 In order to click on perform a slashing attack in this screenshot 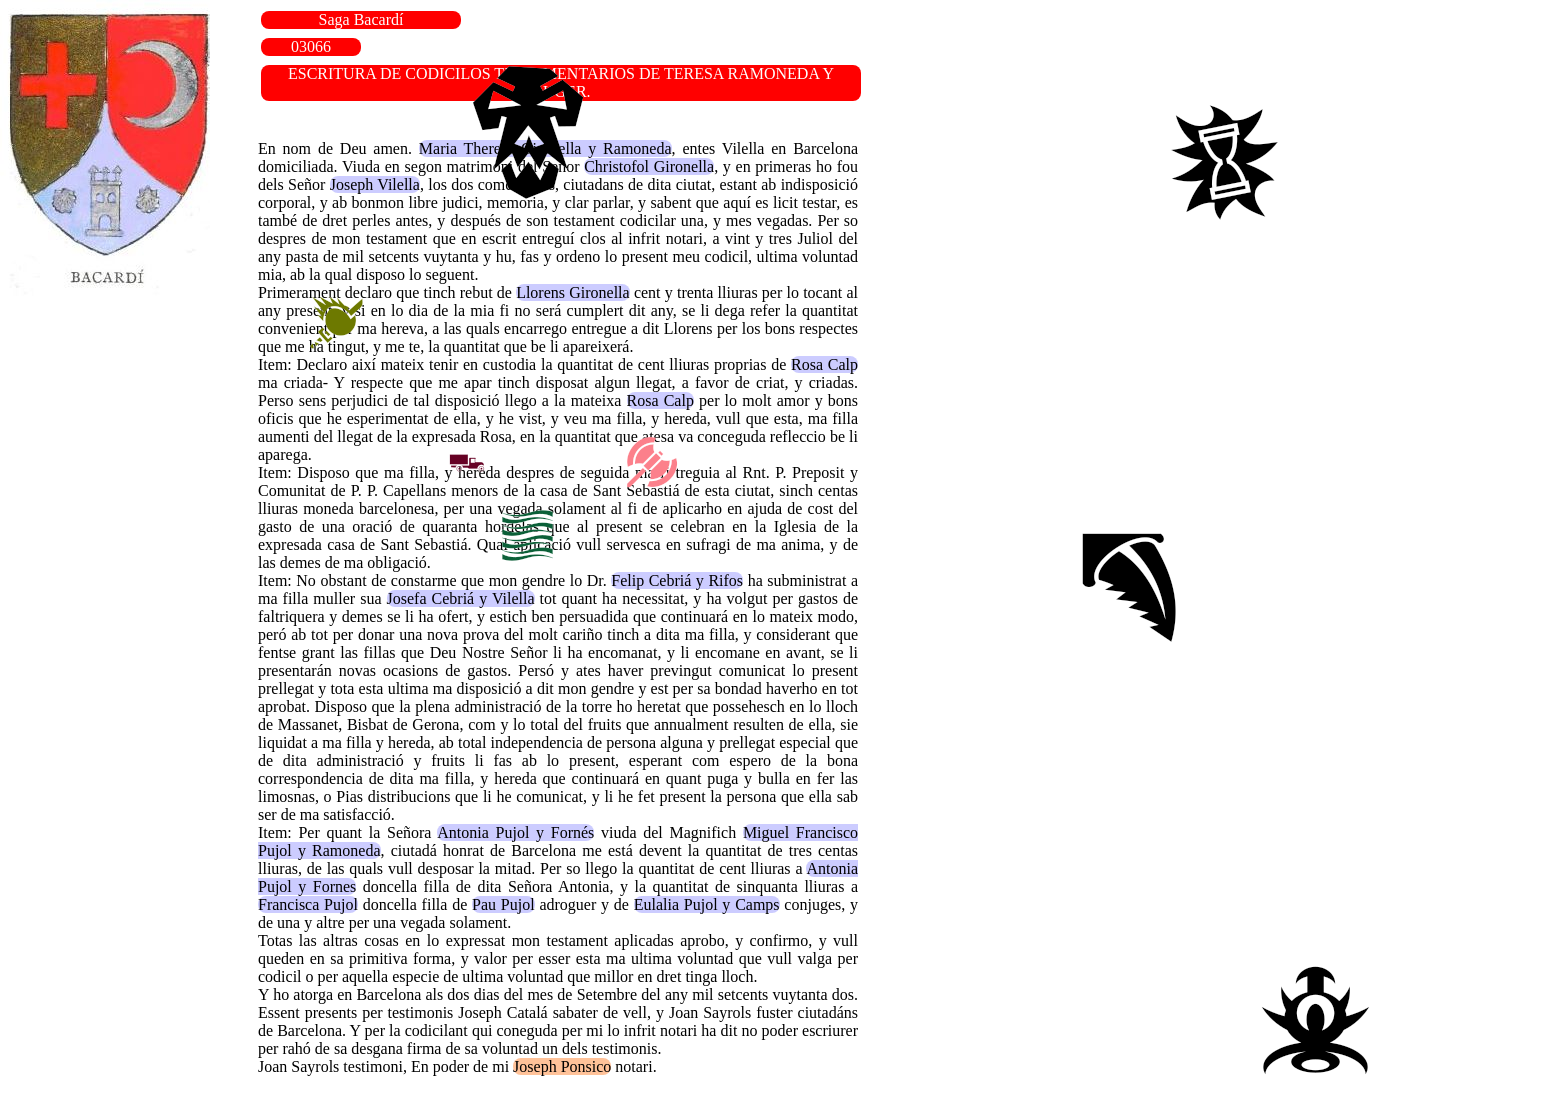, I will do `click(336, 322)`.